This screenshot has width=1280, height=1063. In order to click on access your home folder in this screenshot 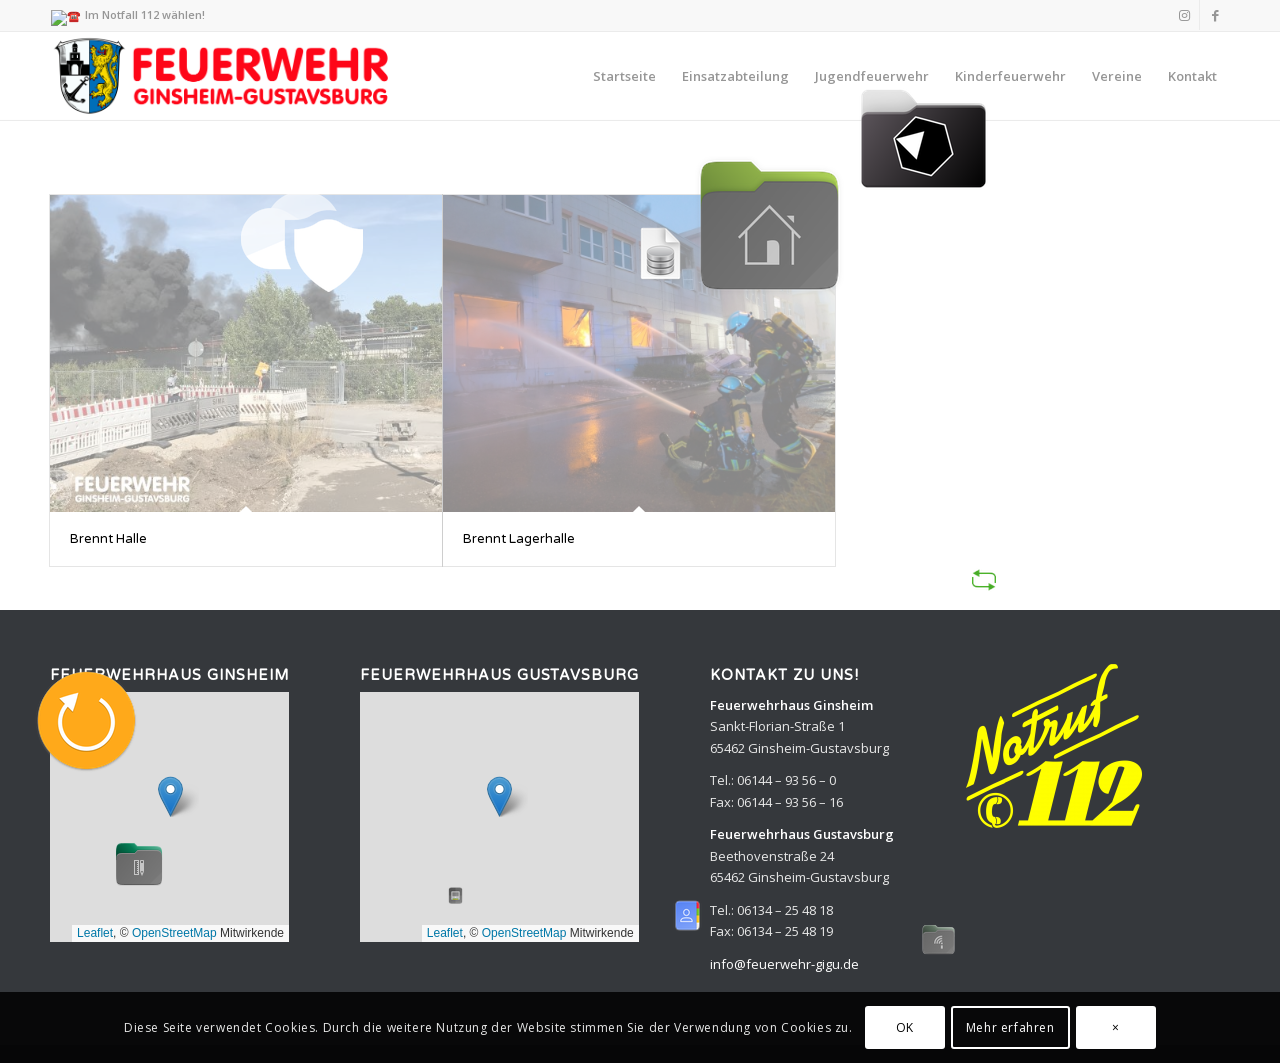, I will do `click(769, 225)`.